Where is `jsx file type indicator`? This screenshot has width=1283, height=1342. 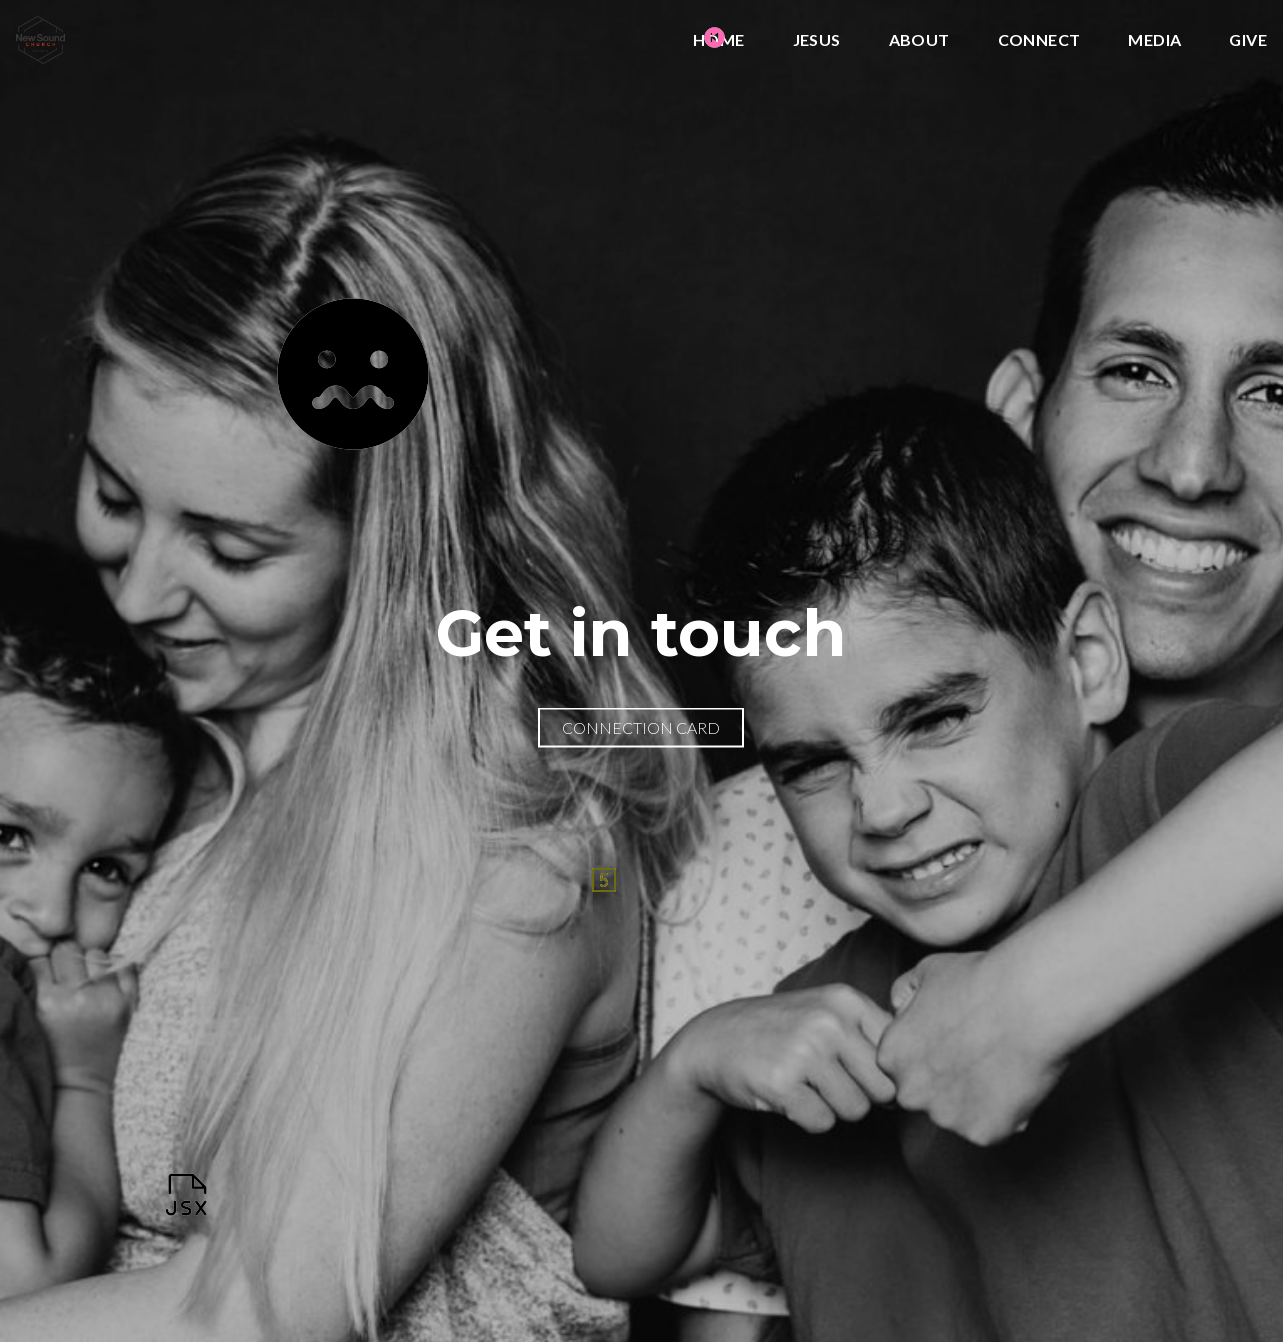
jsx file type indicator is located at coordinates (187, 1196).